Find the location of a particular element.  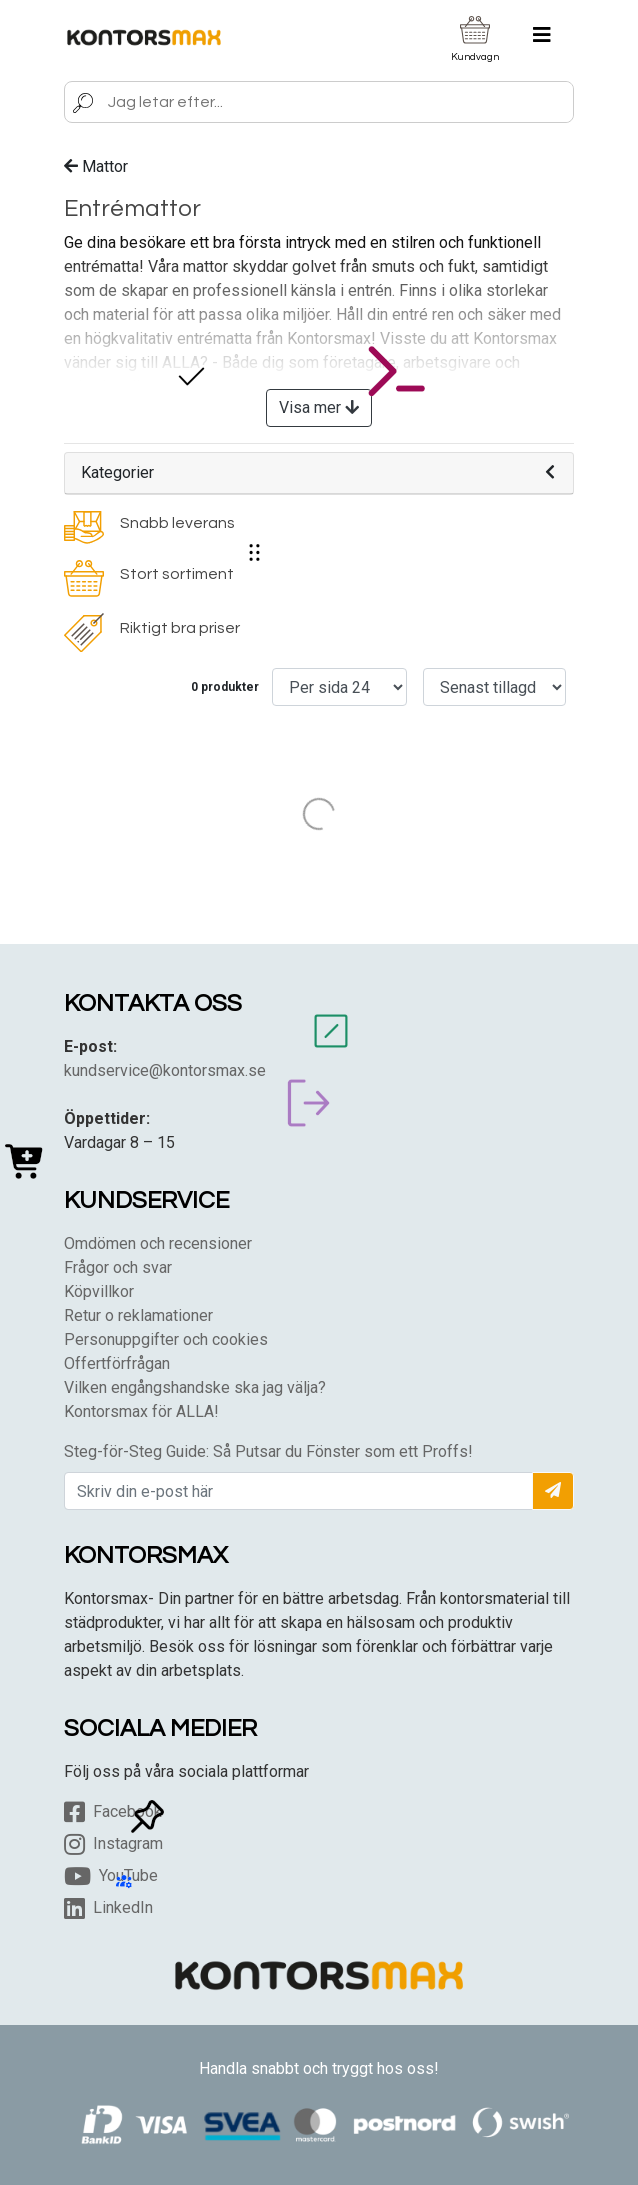

open command palette is located at coordinates (396, 371).